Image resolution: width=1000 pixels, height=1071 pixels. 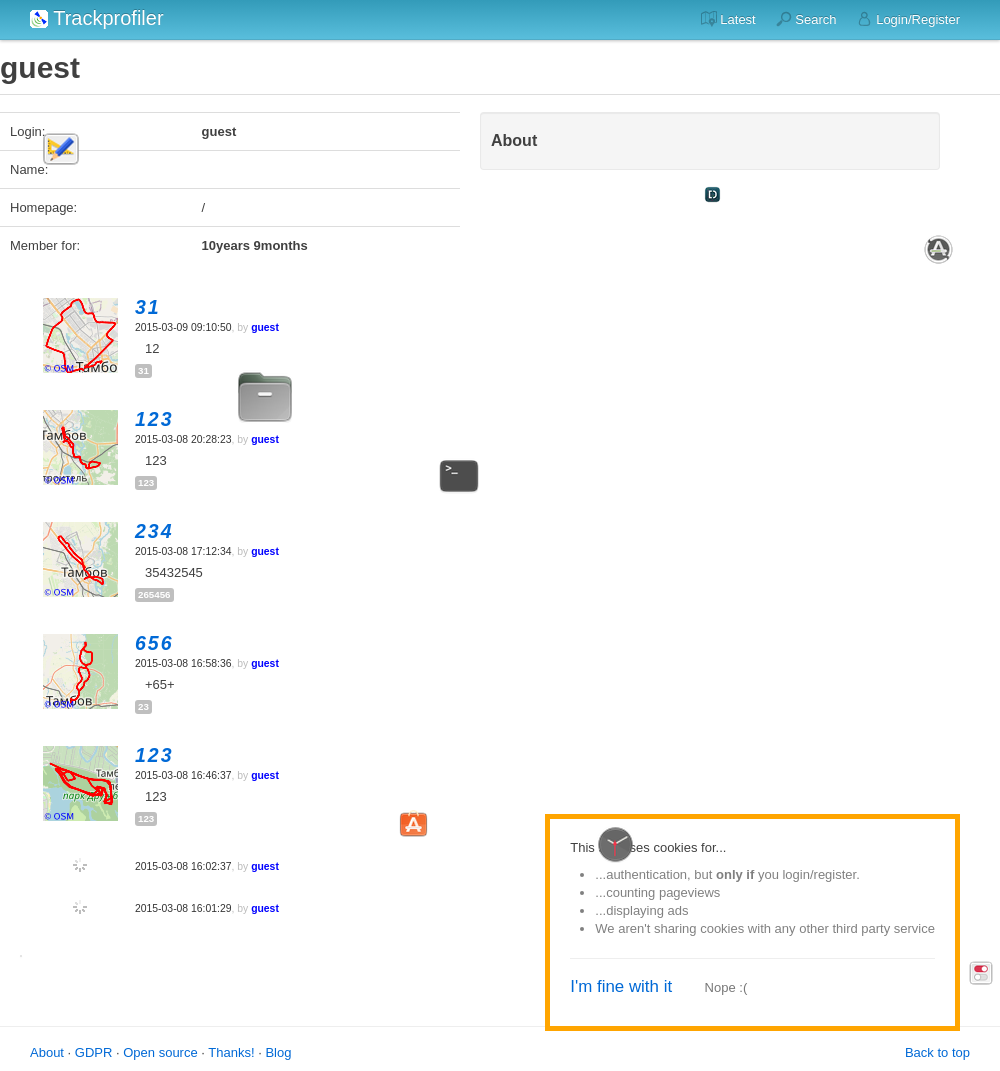 I want to click on open quickDocs documentation app, so click(x=712, y=194).